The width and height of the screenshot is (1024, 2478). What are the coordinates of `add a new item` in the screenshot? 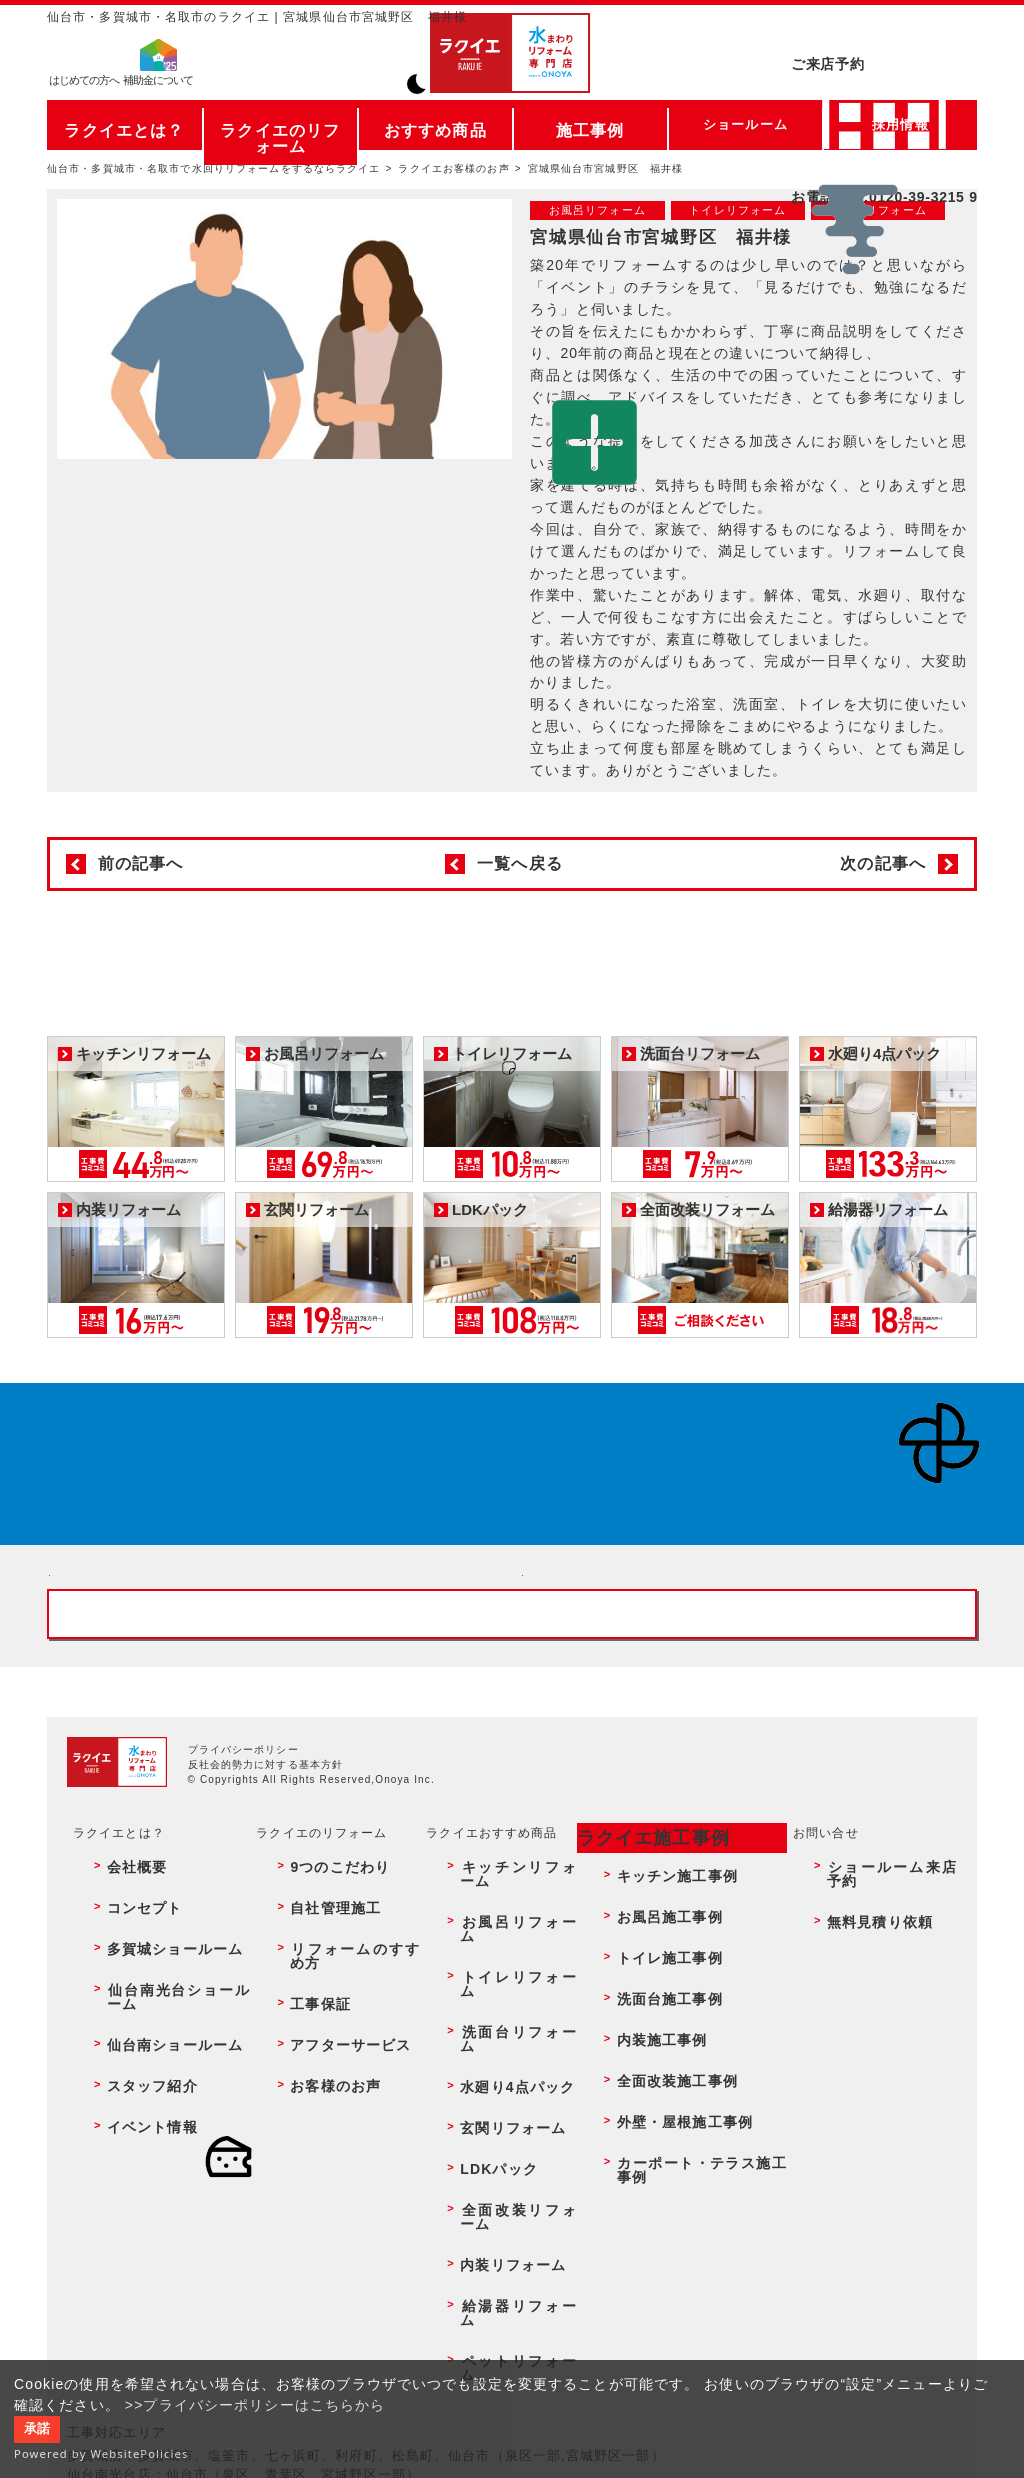 It's located at (594, 442).